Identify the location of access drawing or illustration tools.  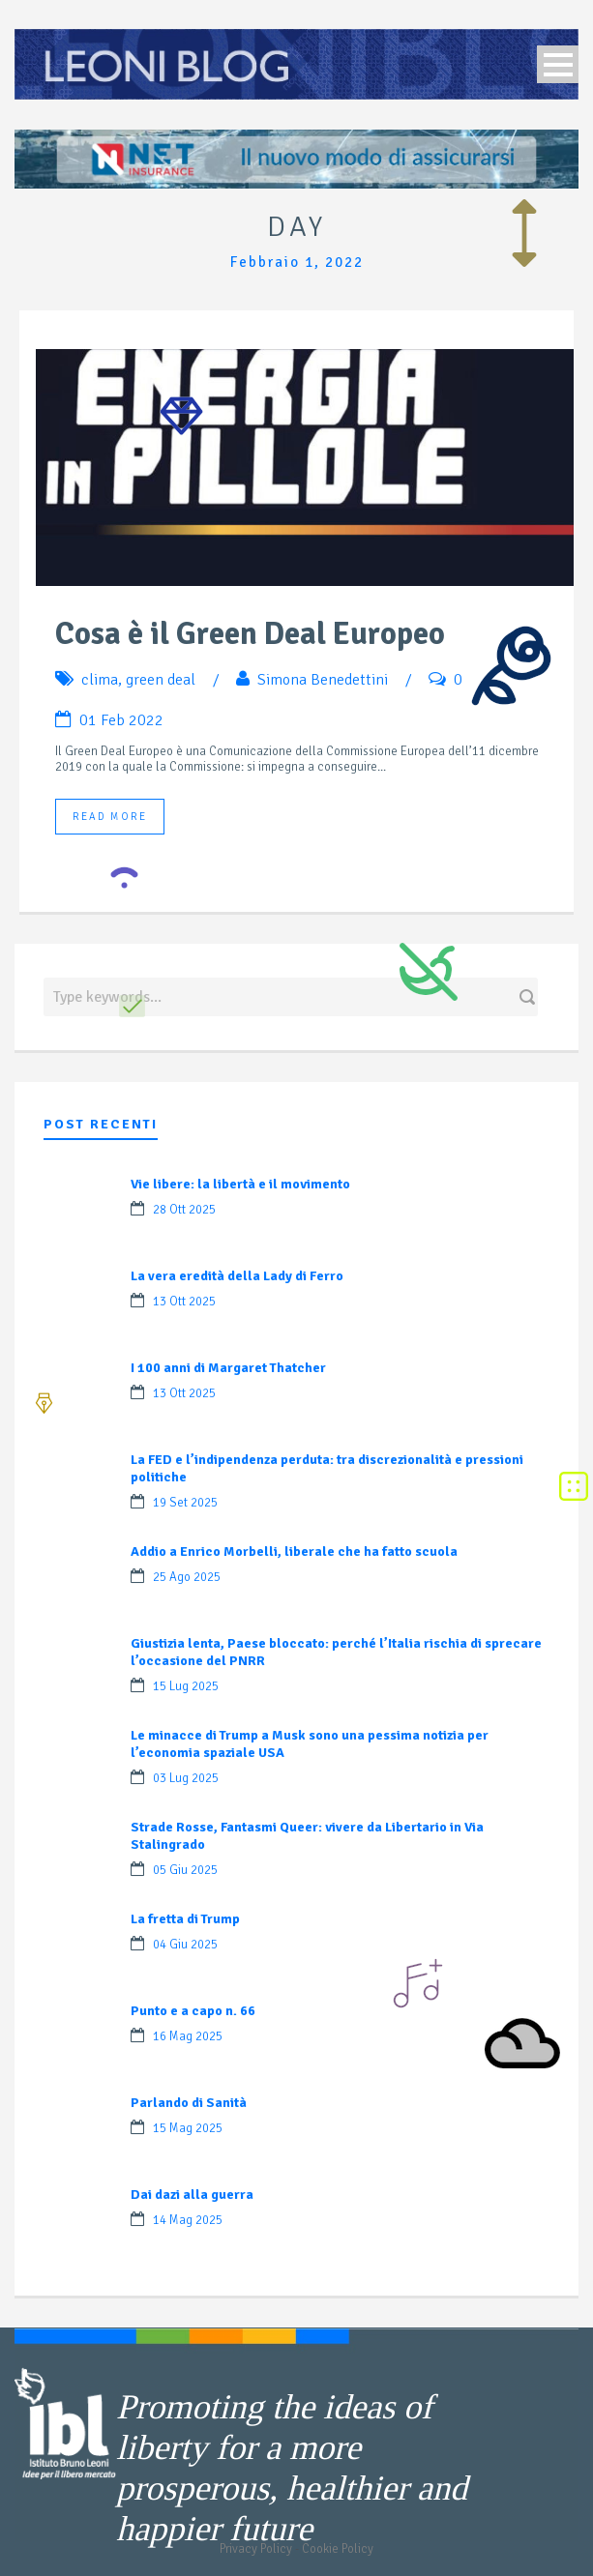
(44, 1402).